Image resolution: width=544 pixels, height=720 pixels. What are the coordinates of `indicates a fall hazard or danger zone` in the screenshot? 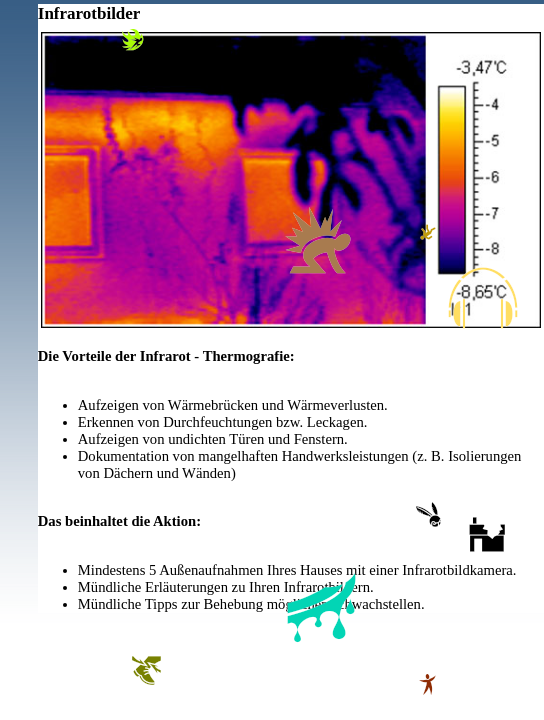 It's located at (428, 232).